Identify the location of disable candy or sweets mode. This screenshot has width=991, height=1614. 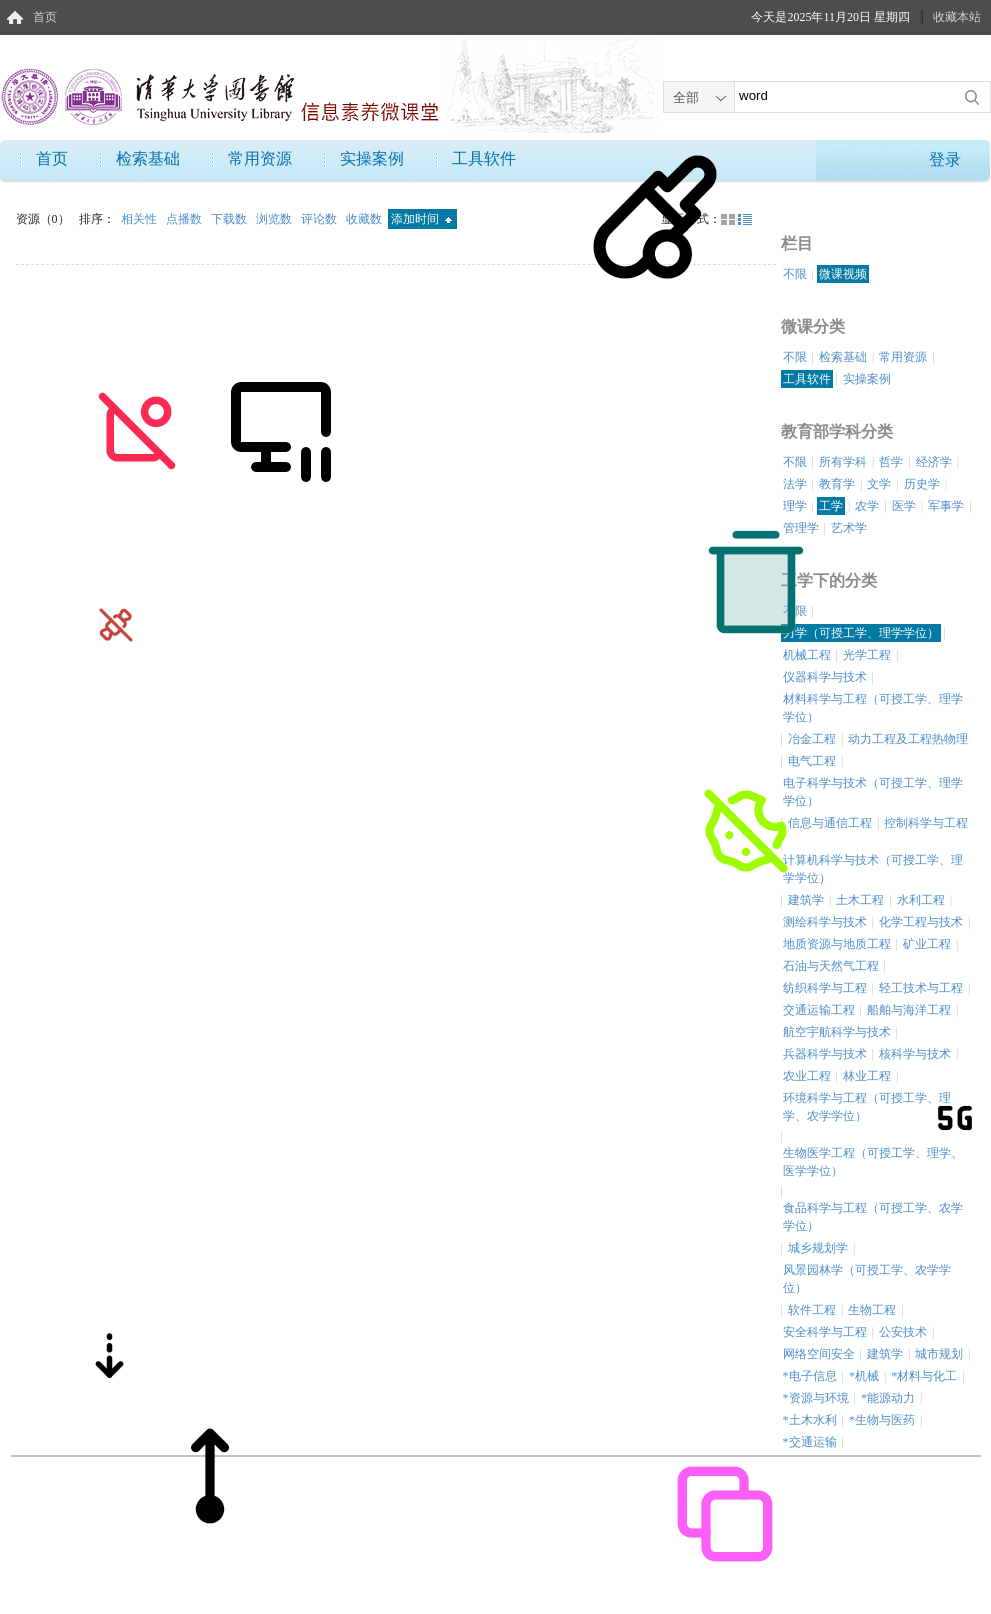
(116, 625).